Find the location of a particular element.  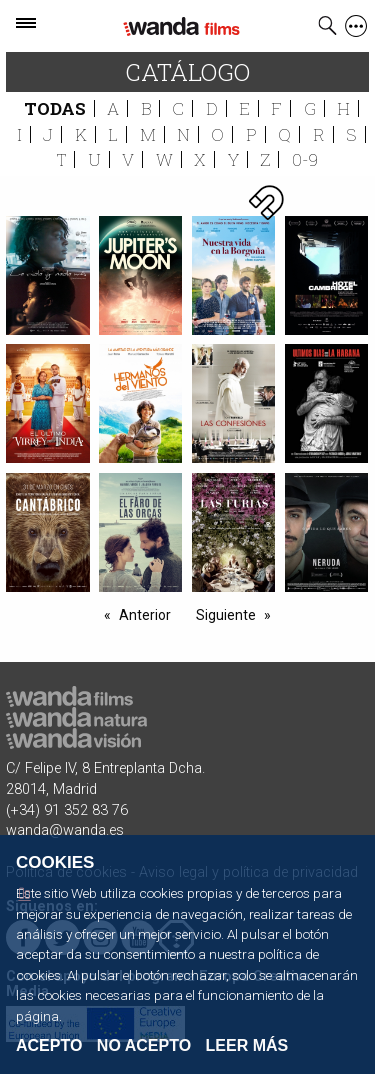

align selected elements to the bottom is located at coordinates (24, 894).